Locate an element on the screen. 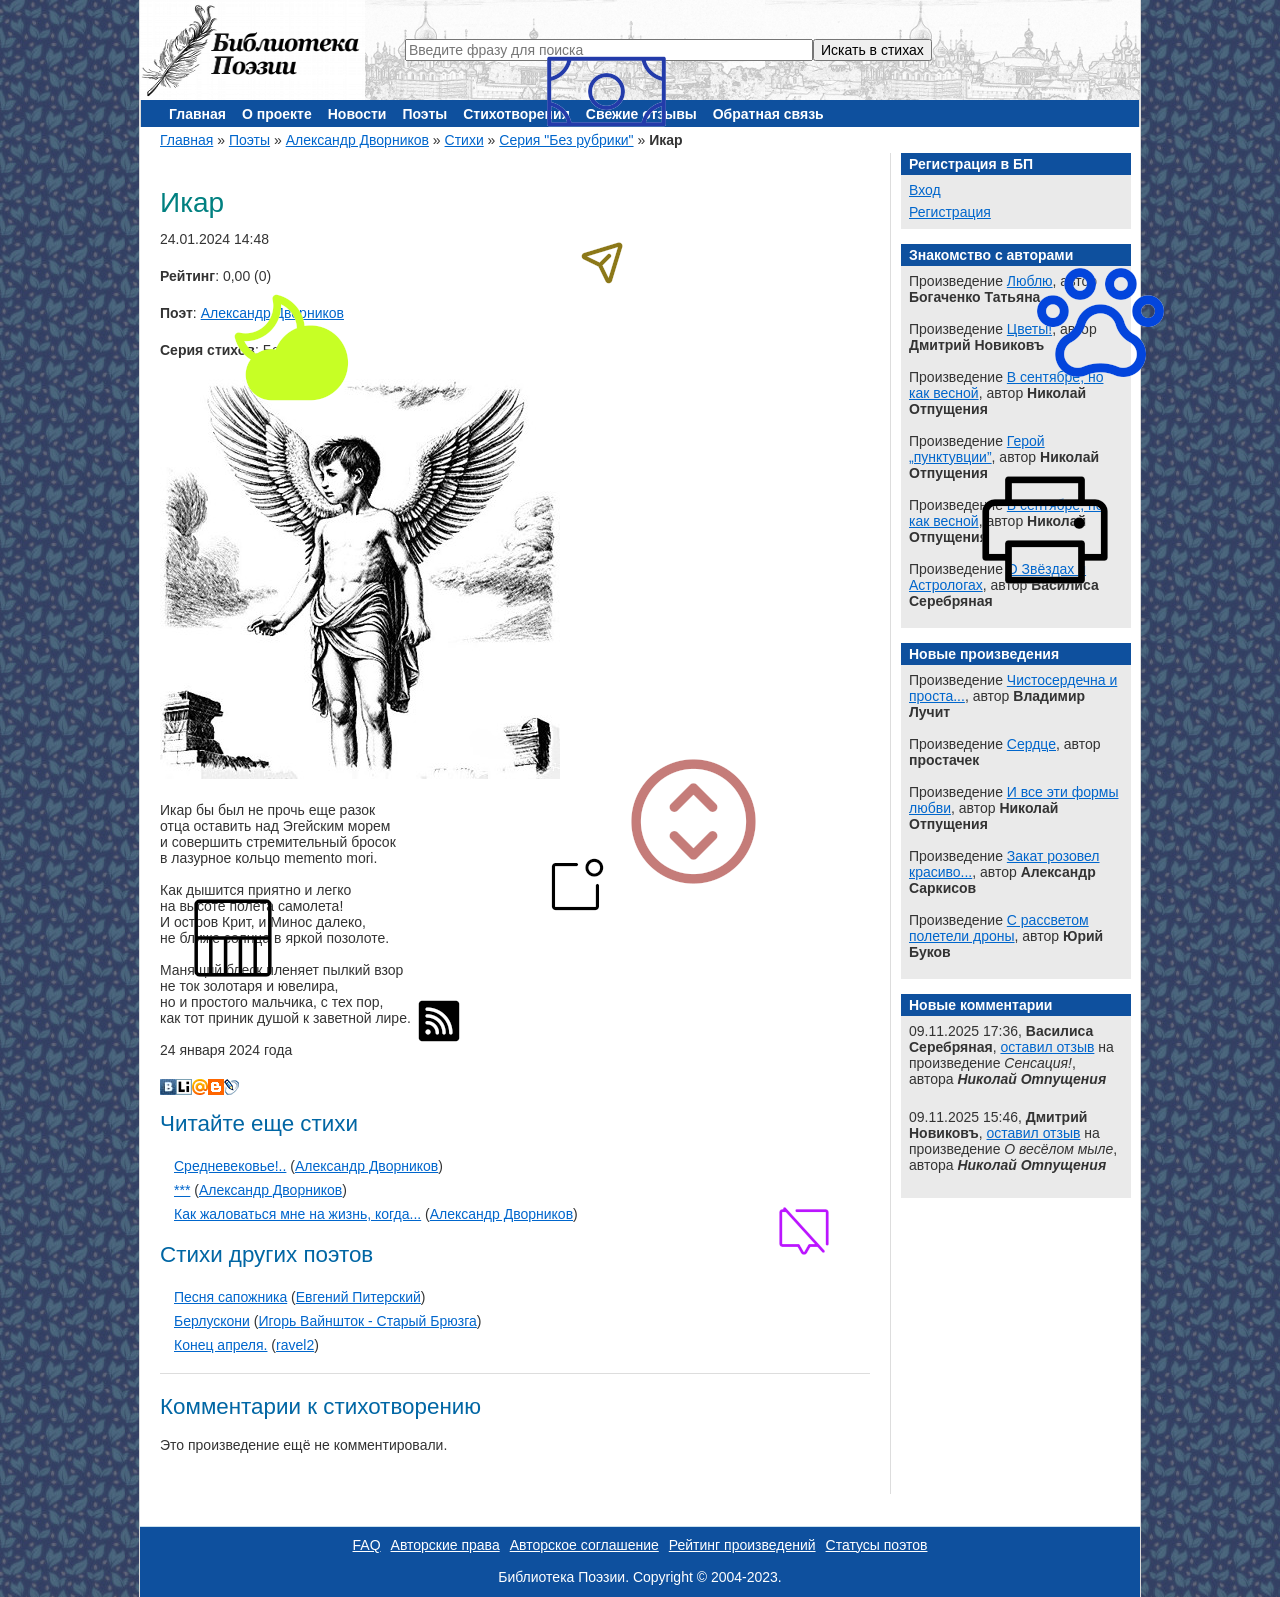  toggle bottom panel visibility is located at coordinates (233, 938).